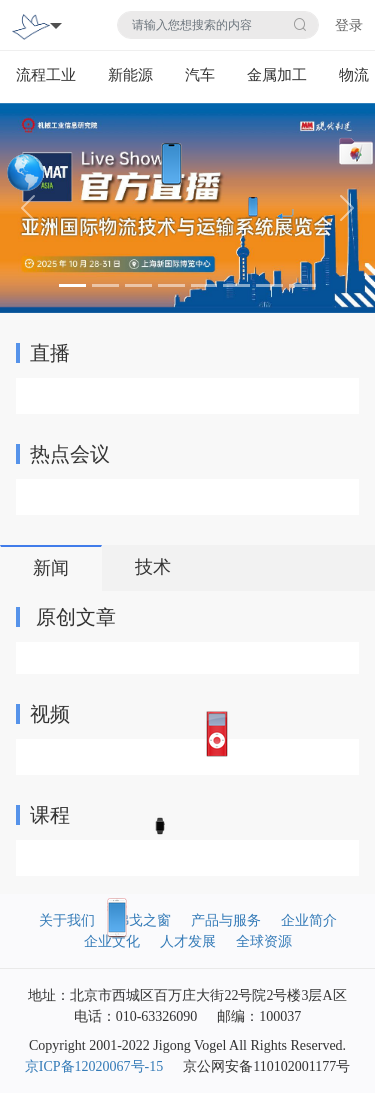 The height and width of the screenshot is (1093, 375). Describe the element at coordinates (217, 734) in the screenshot. I see `indicates a connected iPod nano device` at that location.